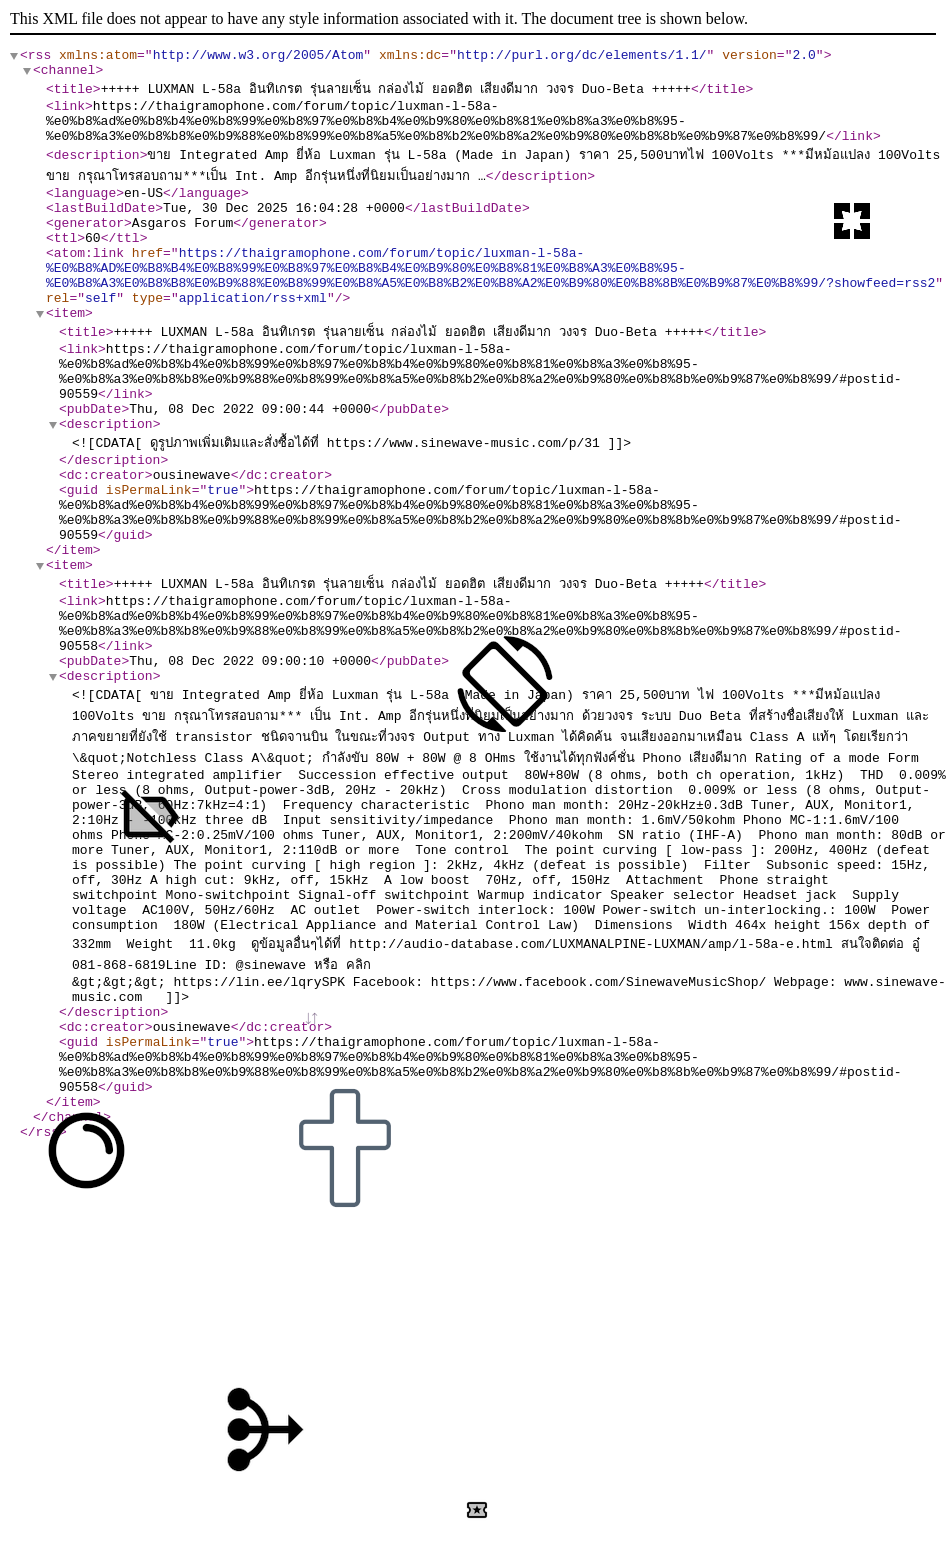  What do you see at coordinates (852, 221) in the screenshot?
I see `view pages or documents` at bounding box center [852, 221].